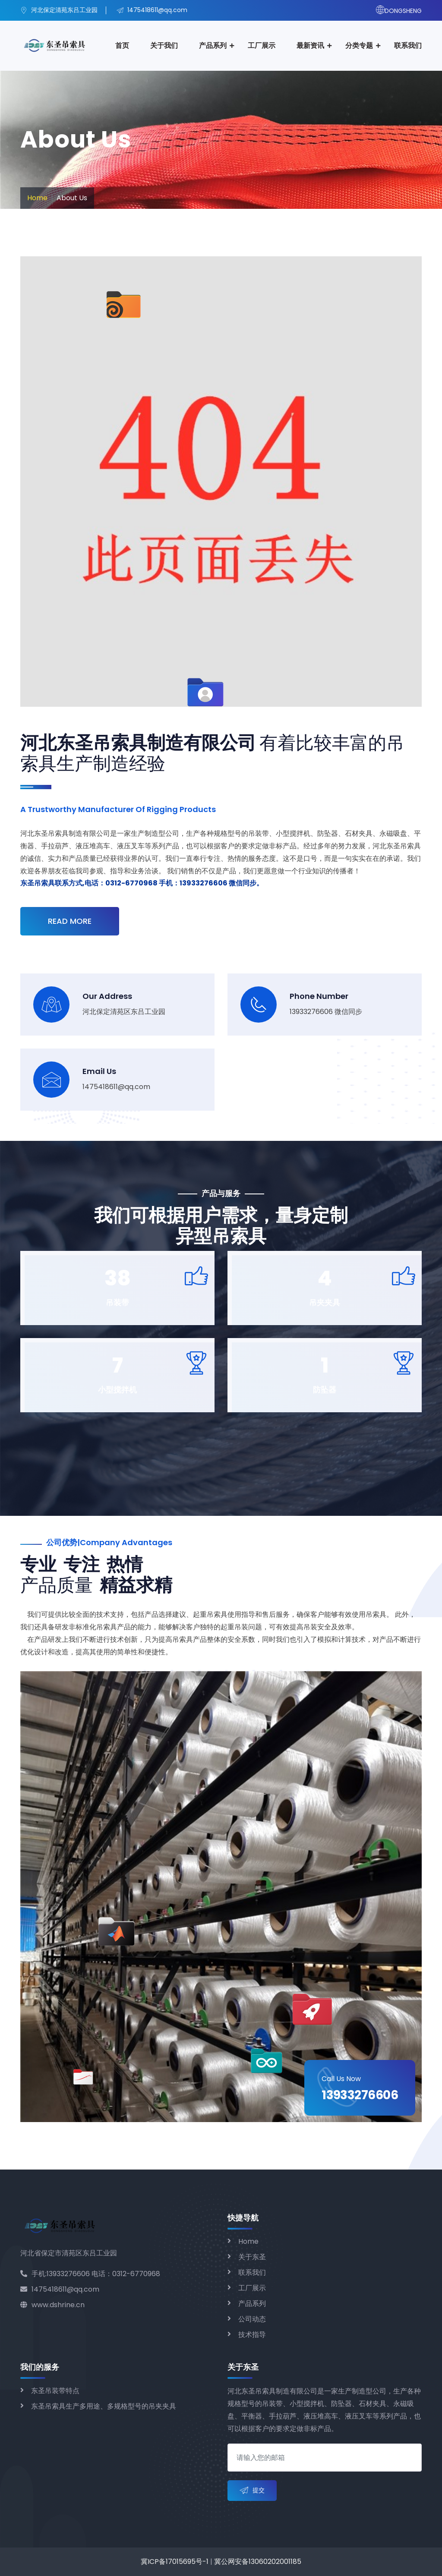 The width and height of the screenshot is (442, 2576). Describe the element at coordinates (123, 305) in the screenshot. I see `open houdini project files folder` at that location.